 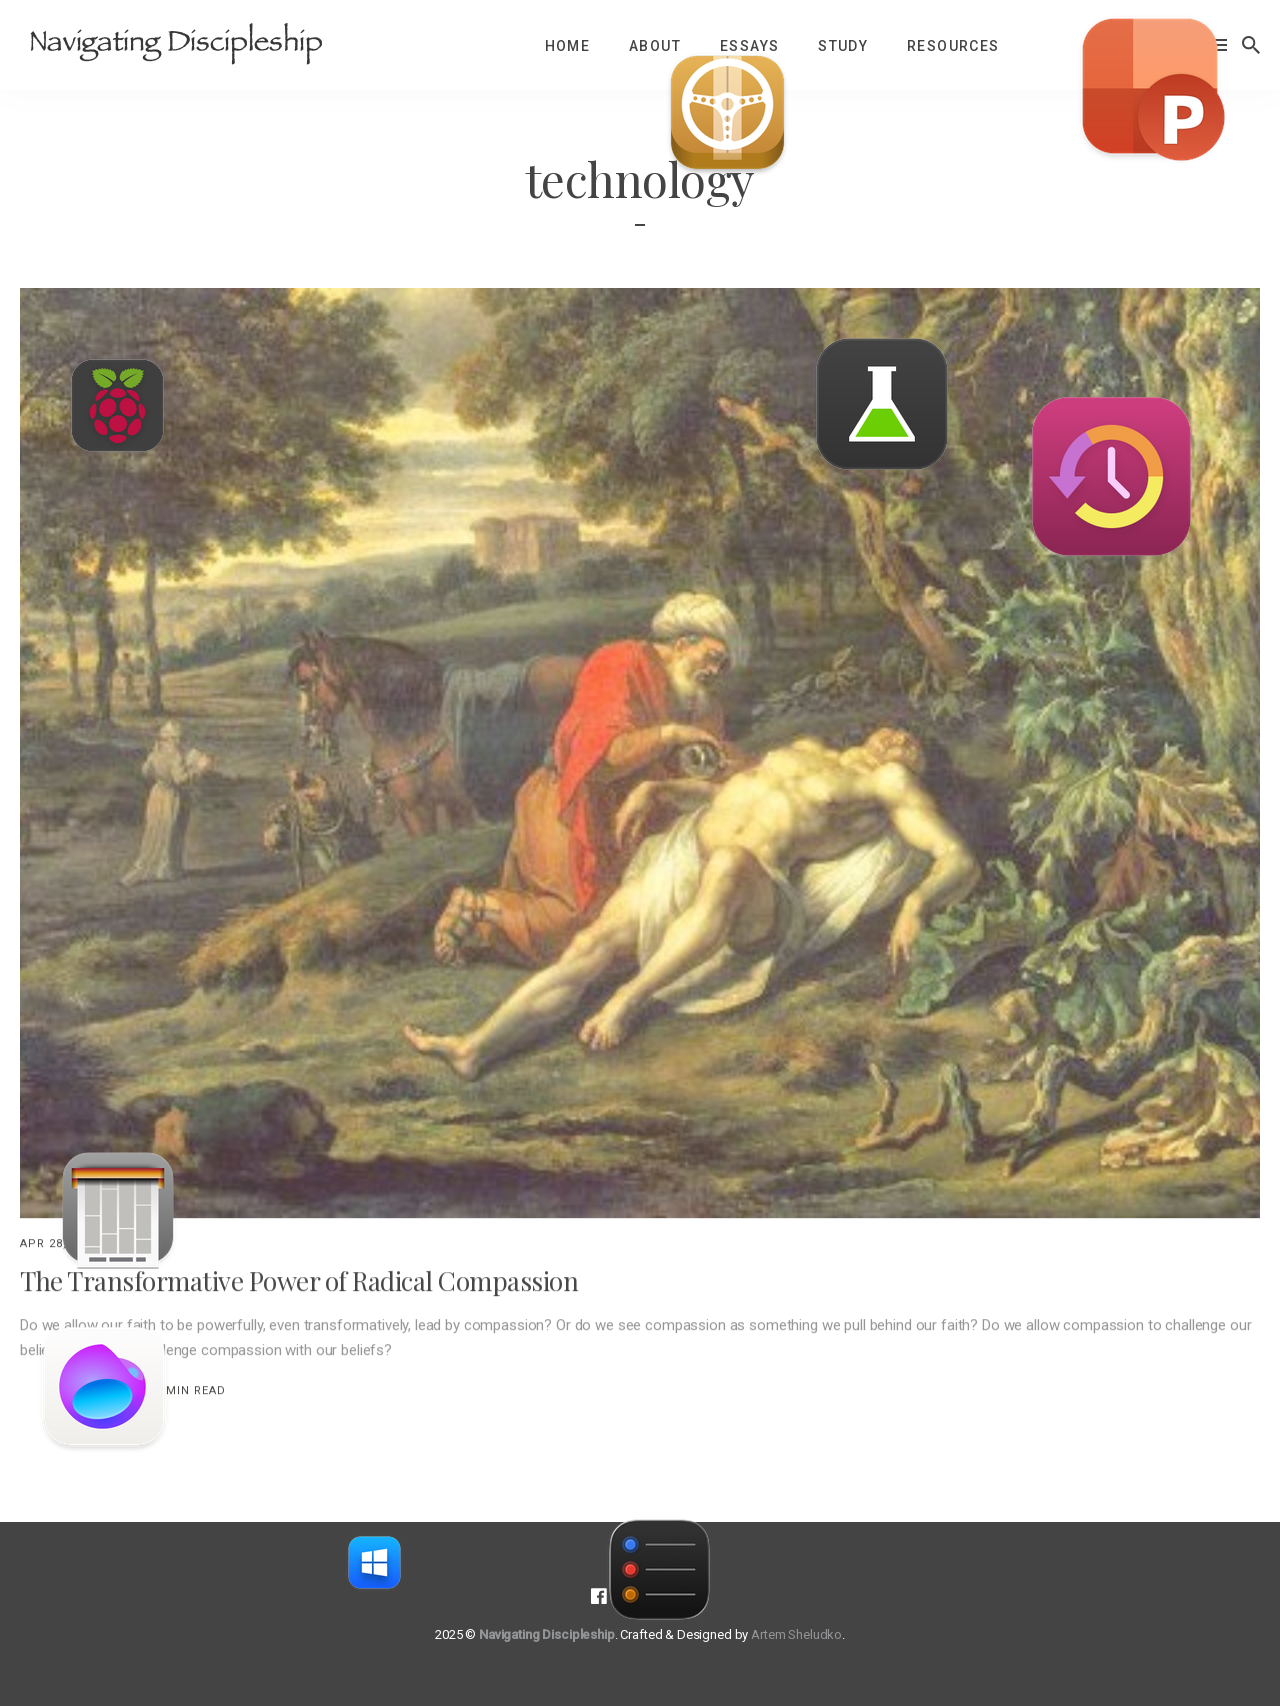 I want to click on open science or chemistry application, so click(x=882, y=404).